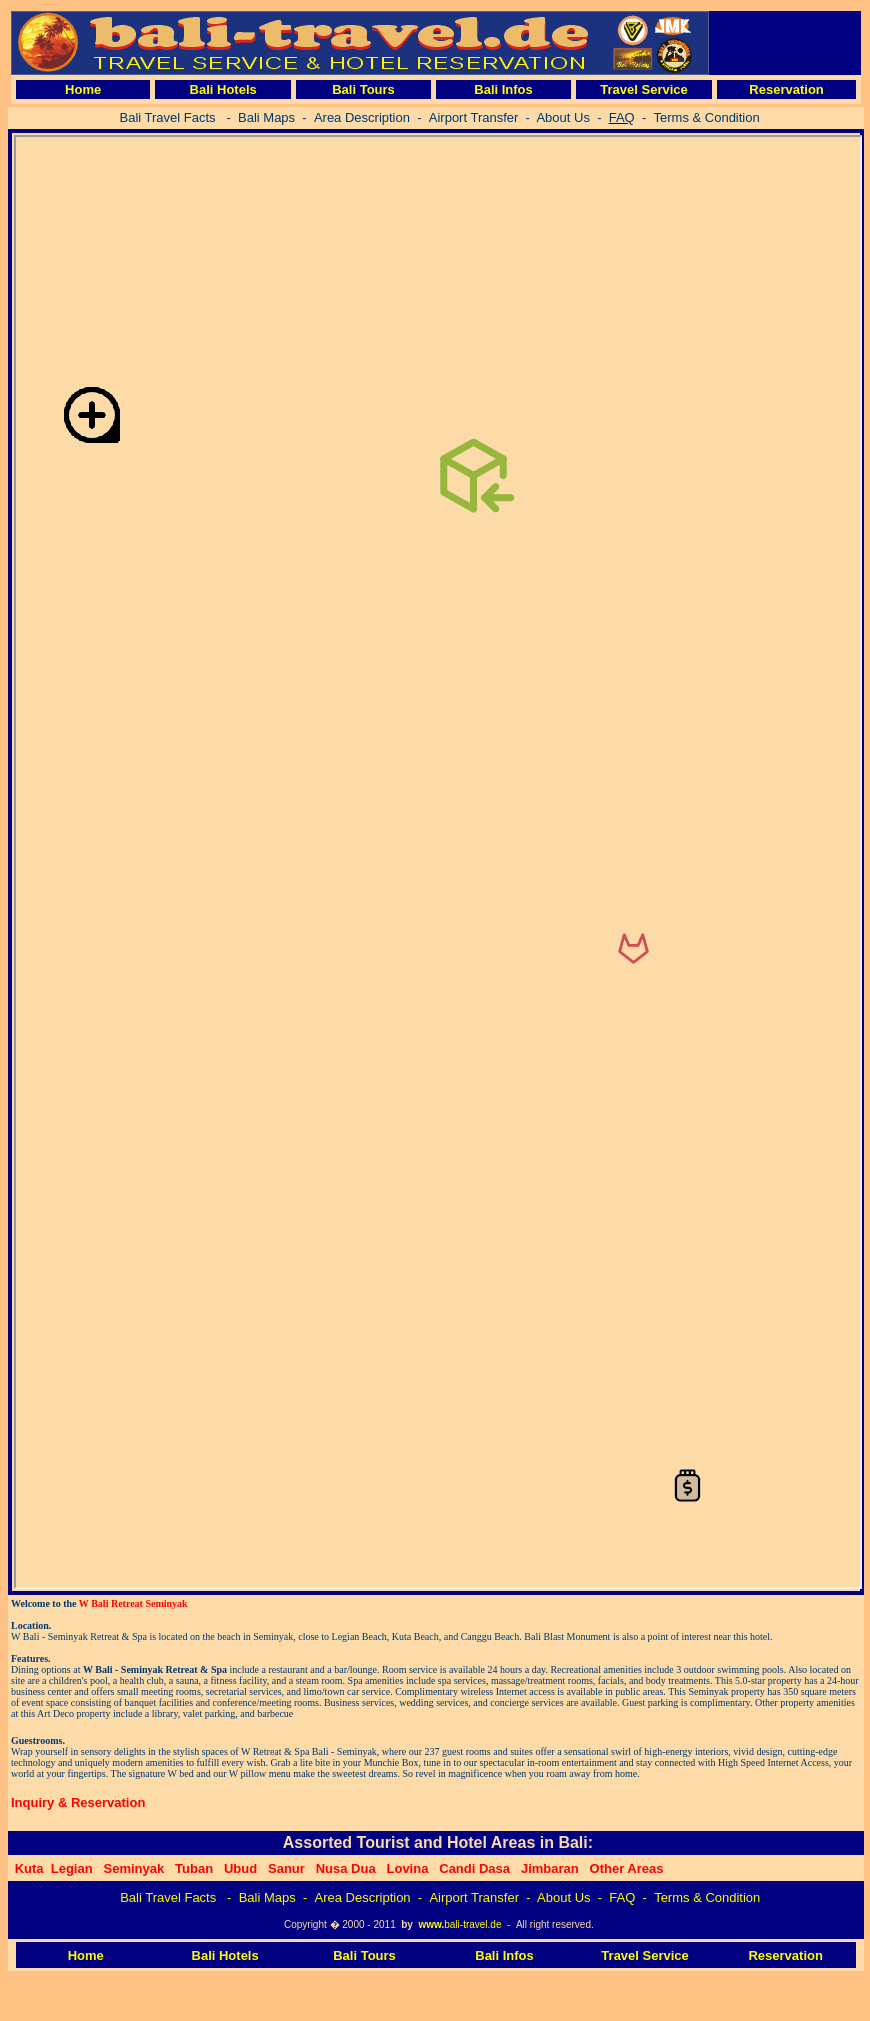  What do you see at coordinates (687, 1485) in the screenshot?
I see `send a tip or donation` at bounding box center [687, 1485].